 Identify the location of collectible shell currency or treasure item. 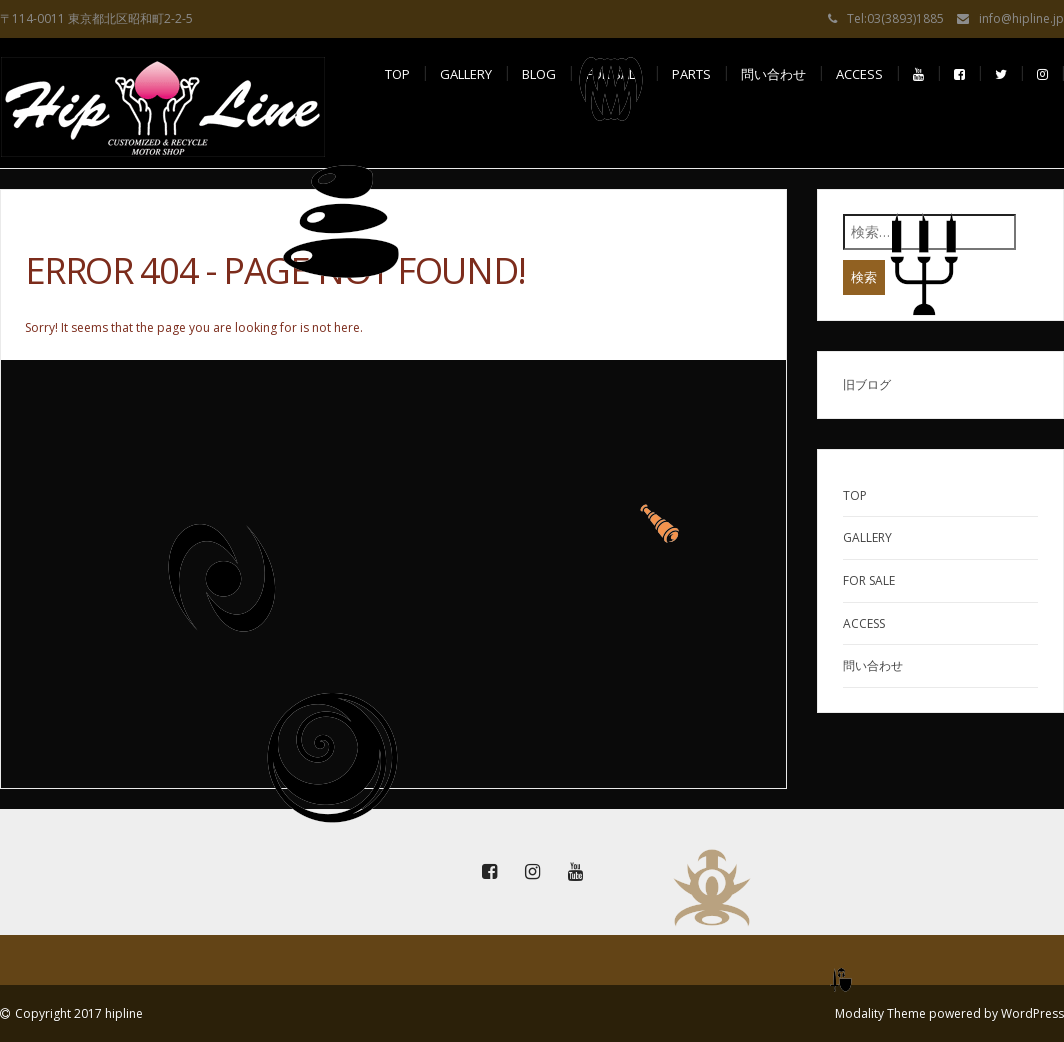
(332, 757).